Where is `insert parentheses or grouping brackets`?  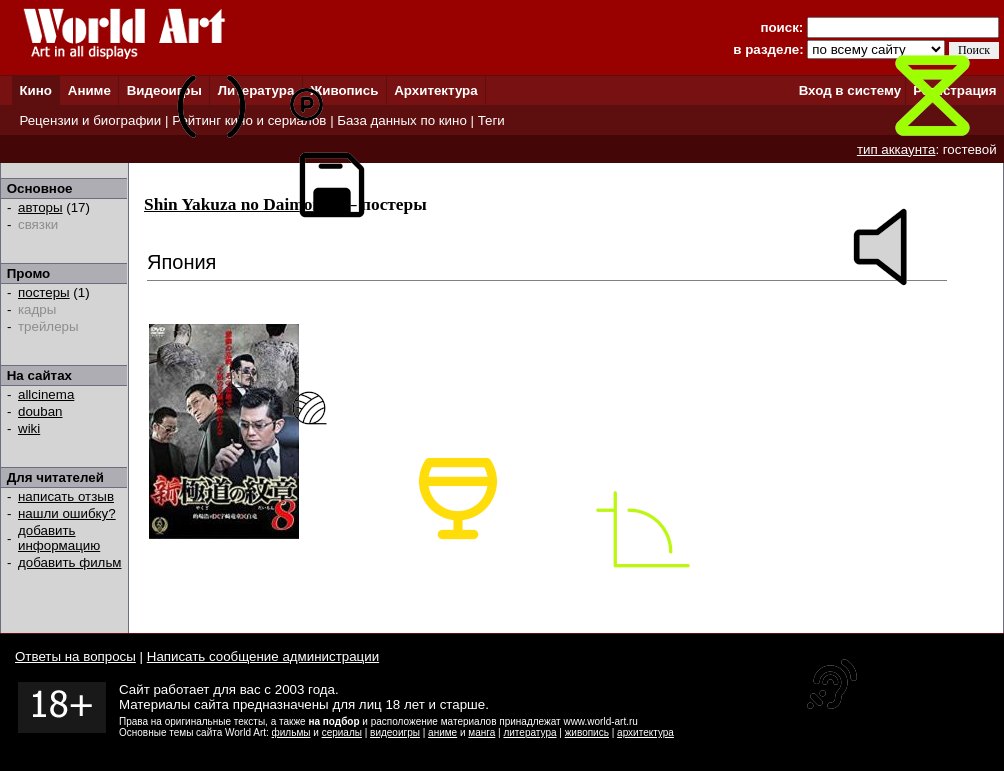
insert parentheses or grouping brackets is located at coordinates (211, 106).